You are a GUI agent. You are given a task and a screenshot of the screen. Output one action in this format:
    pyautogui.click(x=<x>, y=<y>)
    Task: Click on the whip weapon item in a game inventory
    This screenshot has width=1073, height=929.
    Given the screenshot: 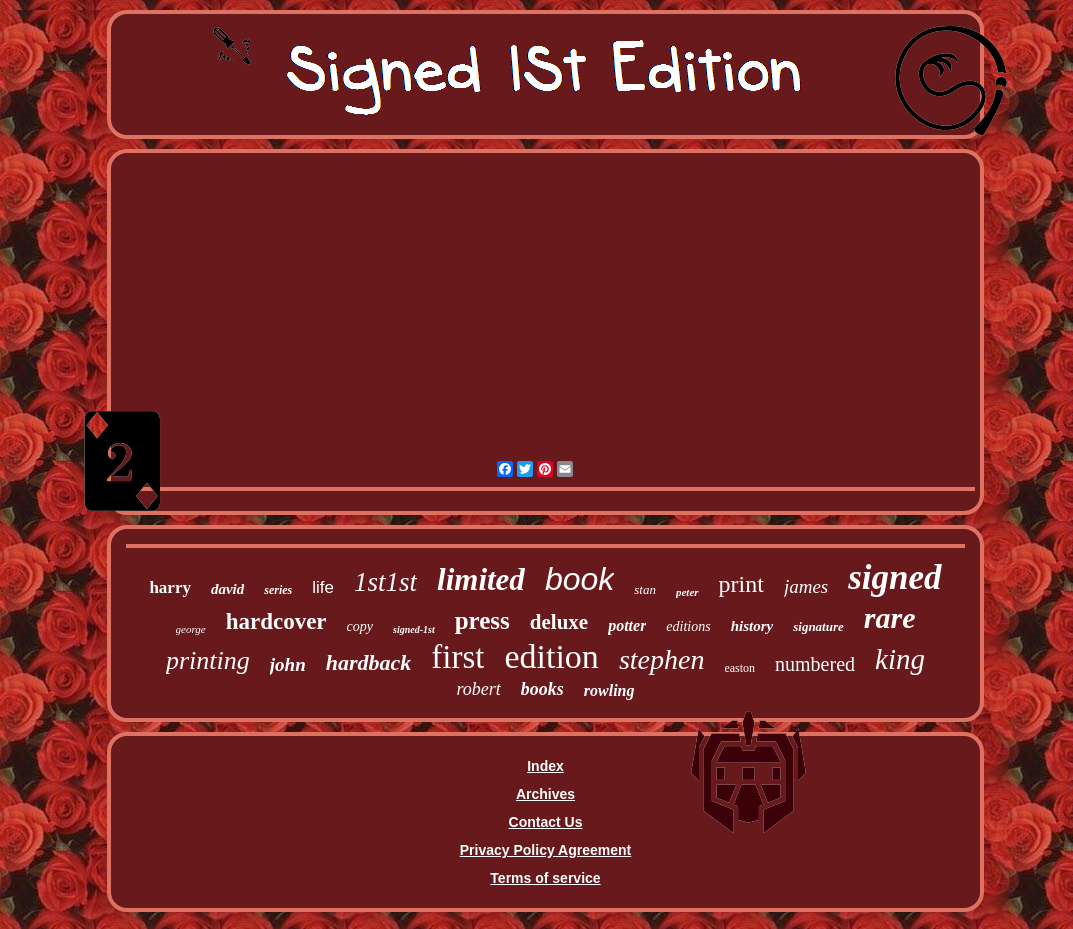 What is the action you would take?
    pyautogui.click(x=950, y=79)
    